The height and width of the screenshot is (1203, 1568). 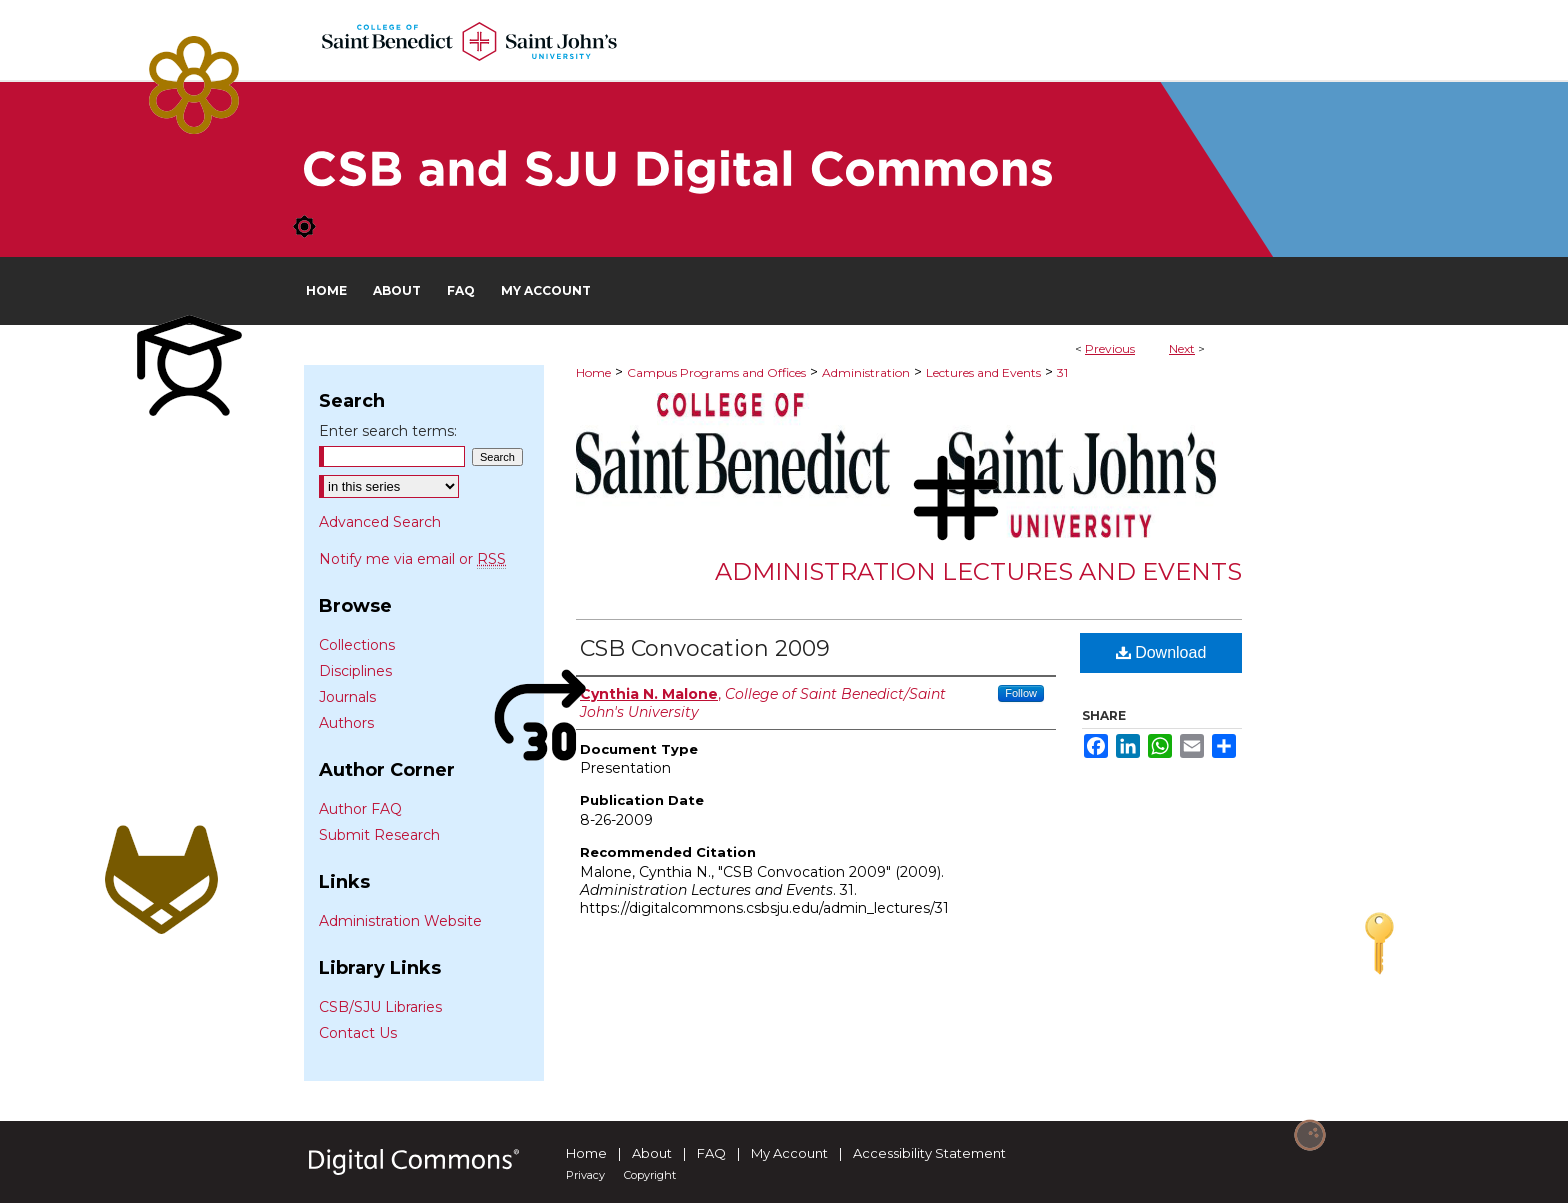 I want to click on view hashtags or tagged content, so click(x=956, y=498).